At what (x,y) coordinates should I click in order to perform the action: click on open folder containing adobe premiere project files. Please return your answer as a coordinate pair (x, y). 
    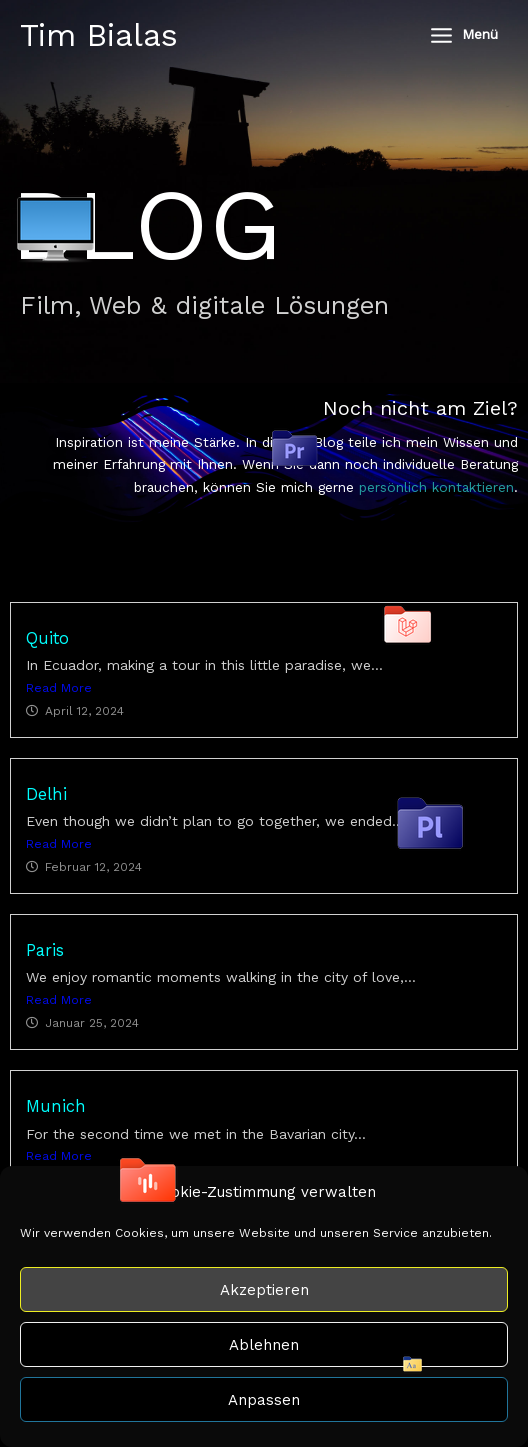
    Looking at the image, I should click on (294, 449).